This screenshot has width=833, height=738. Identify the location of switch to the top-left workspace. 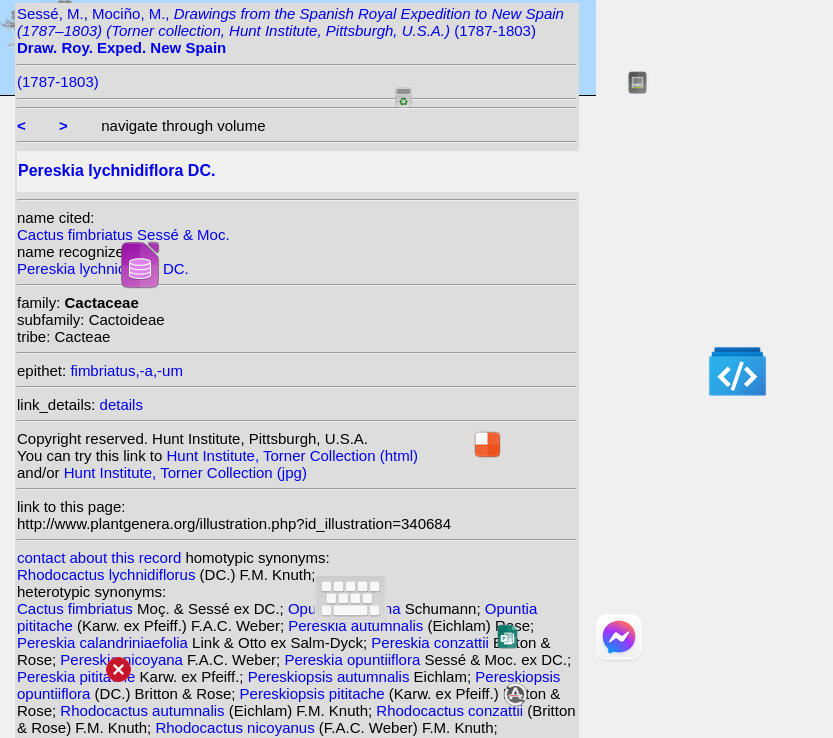
(487, 444).